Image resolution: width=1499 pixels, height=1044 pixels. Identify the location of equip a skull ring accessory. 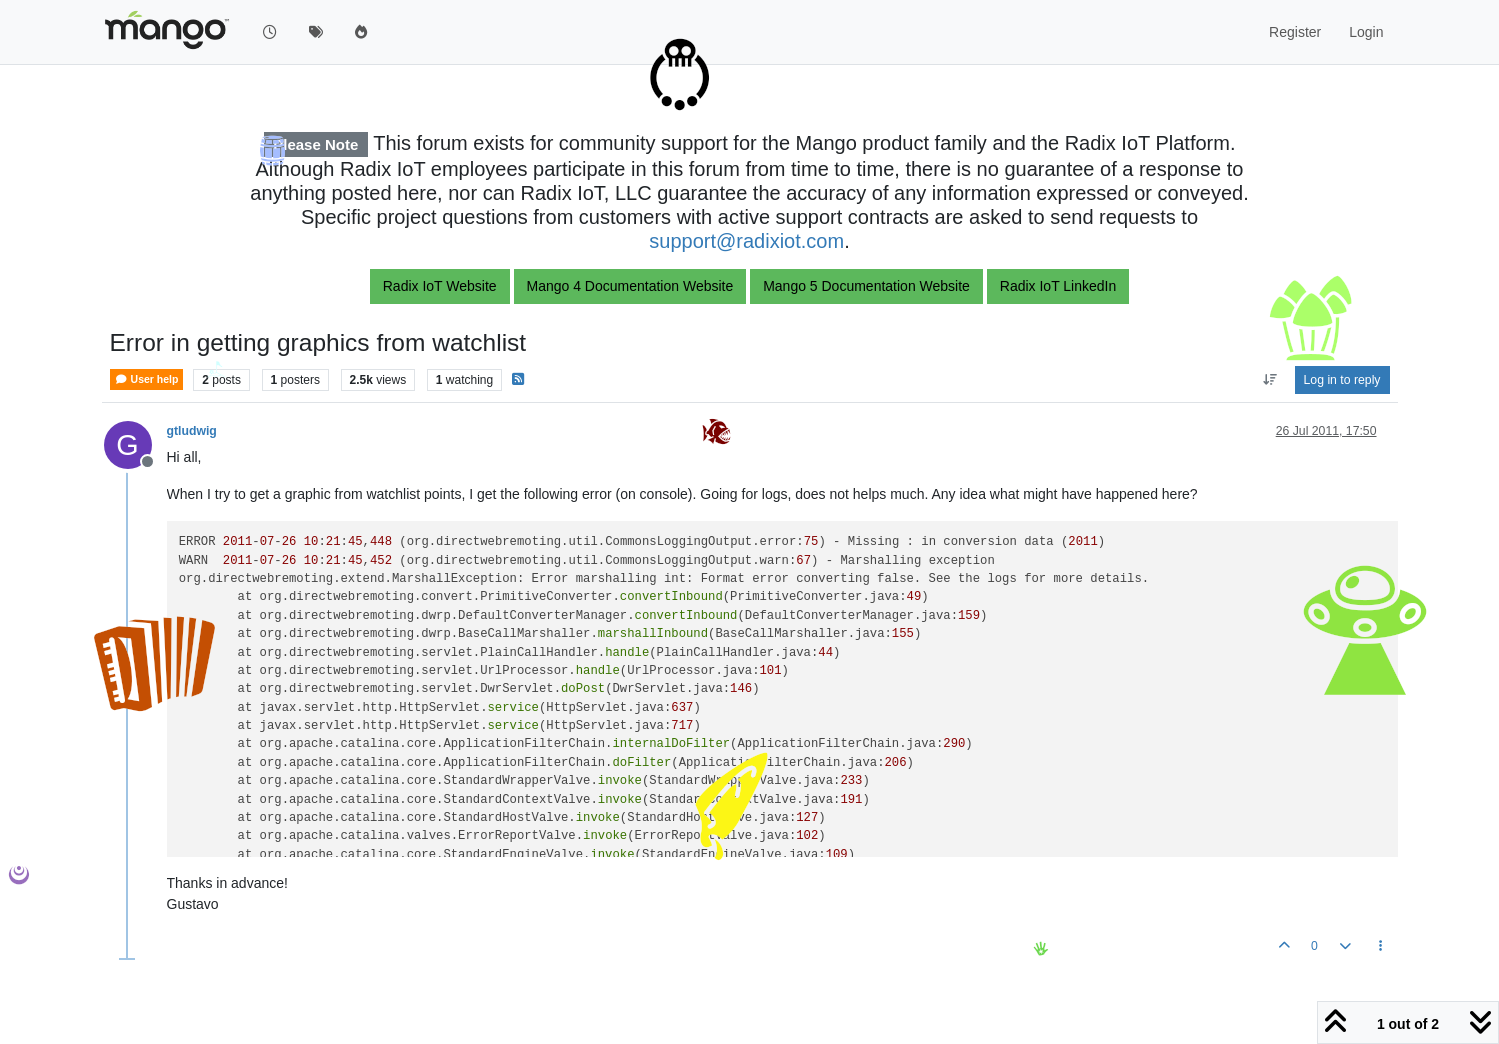
(679, 74).